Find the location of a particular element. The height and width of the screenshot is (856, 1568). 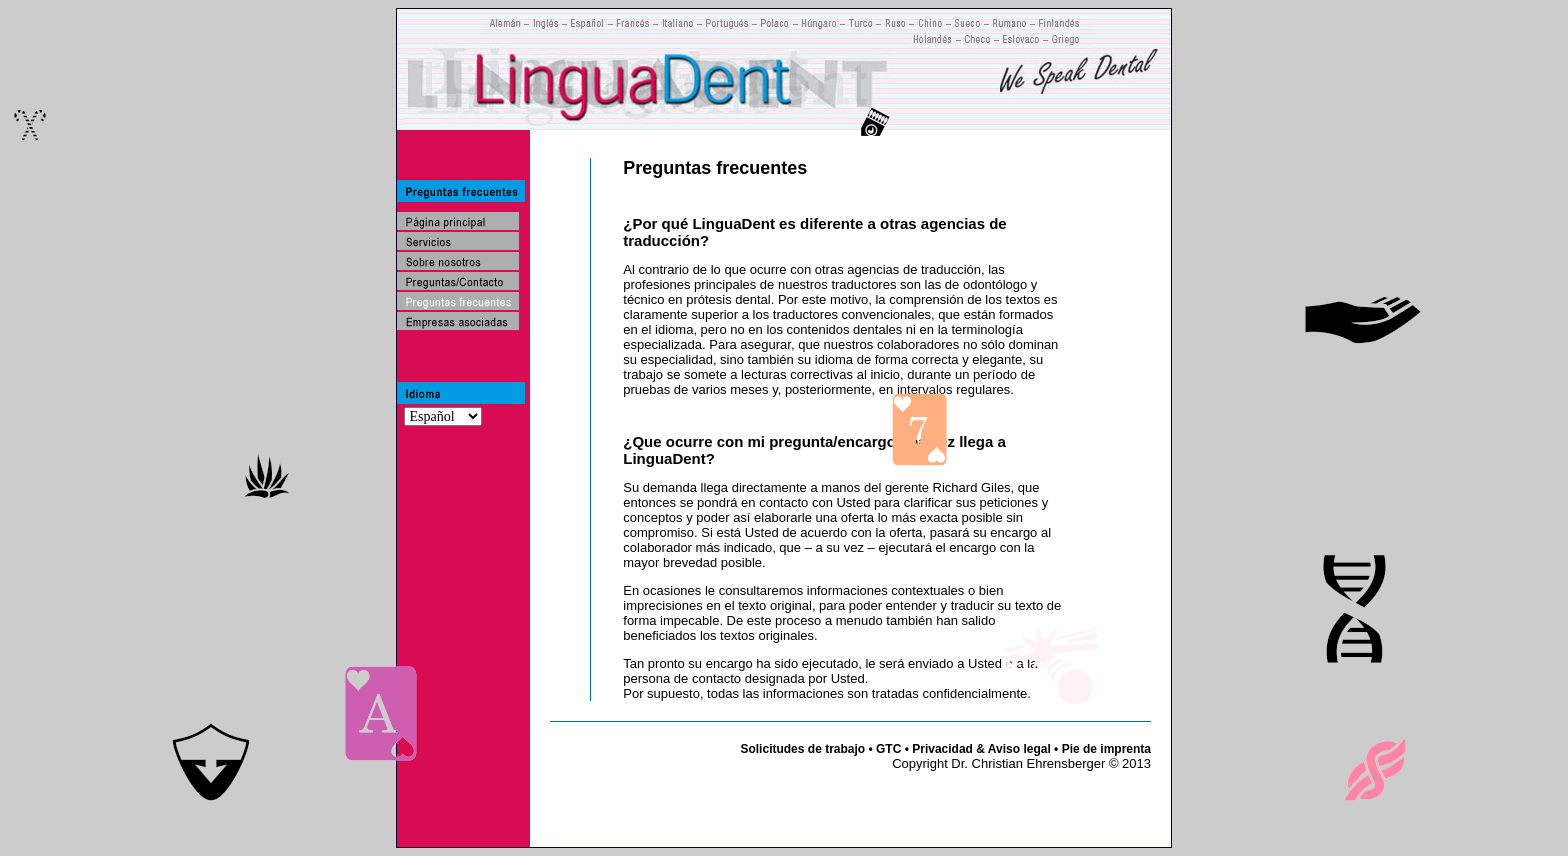

indicates armor or defense has been reduced is located at coordinates (211, 762).